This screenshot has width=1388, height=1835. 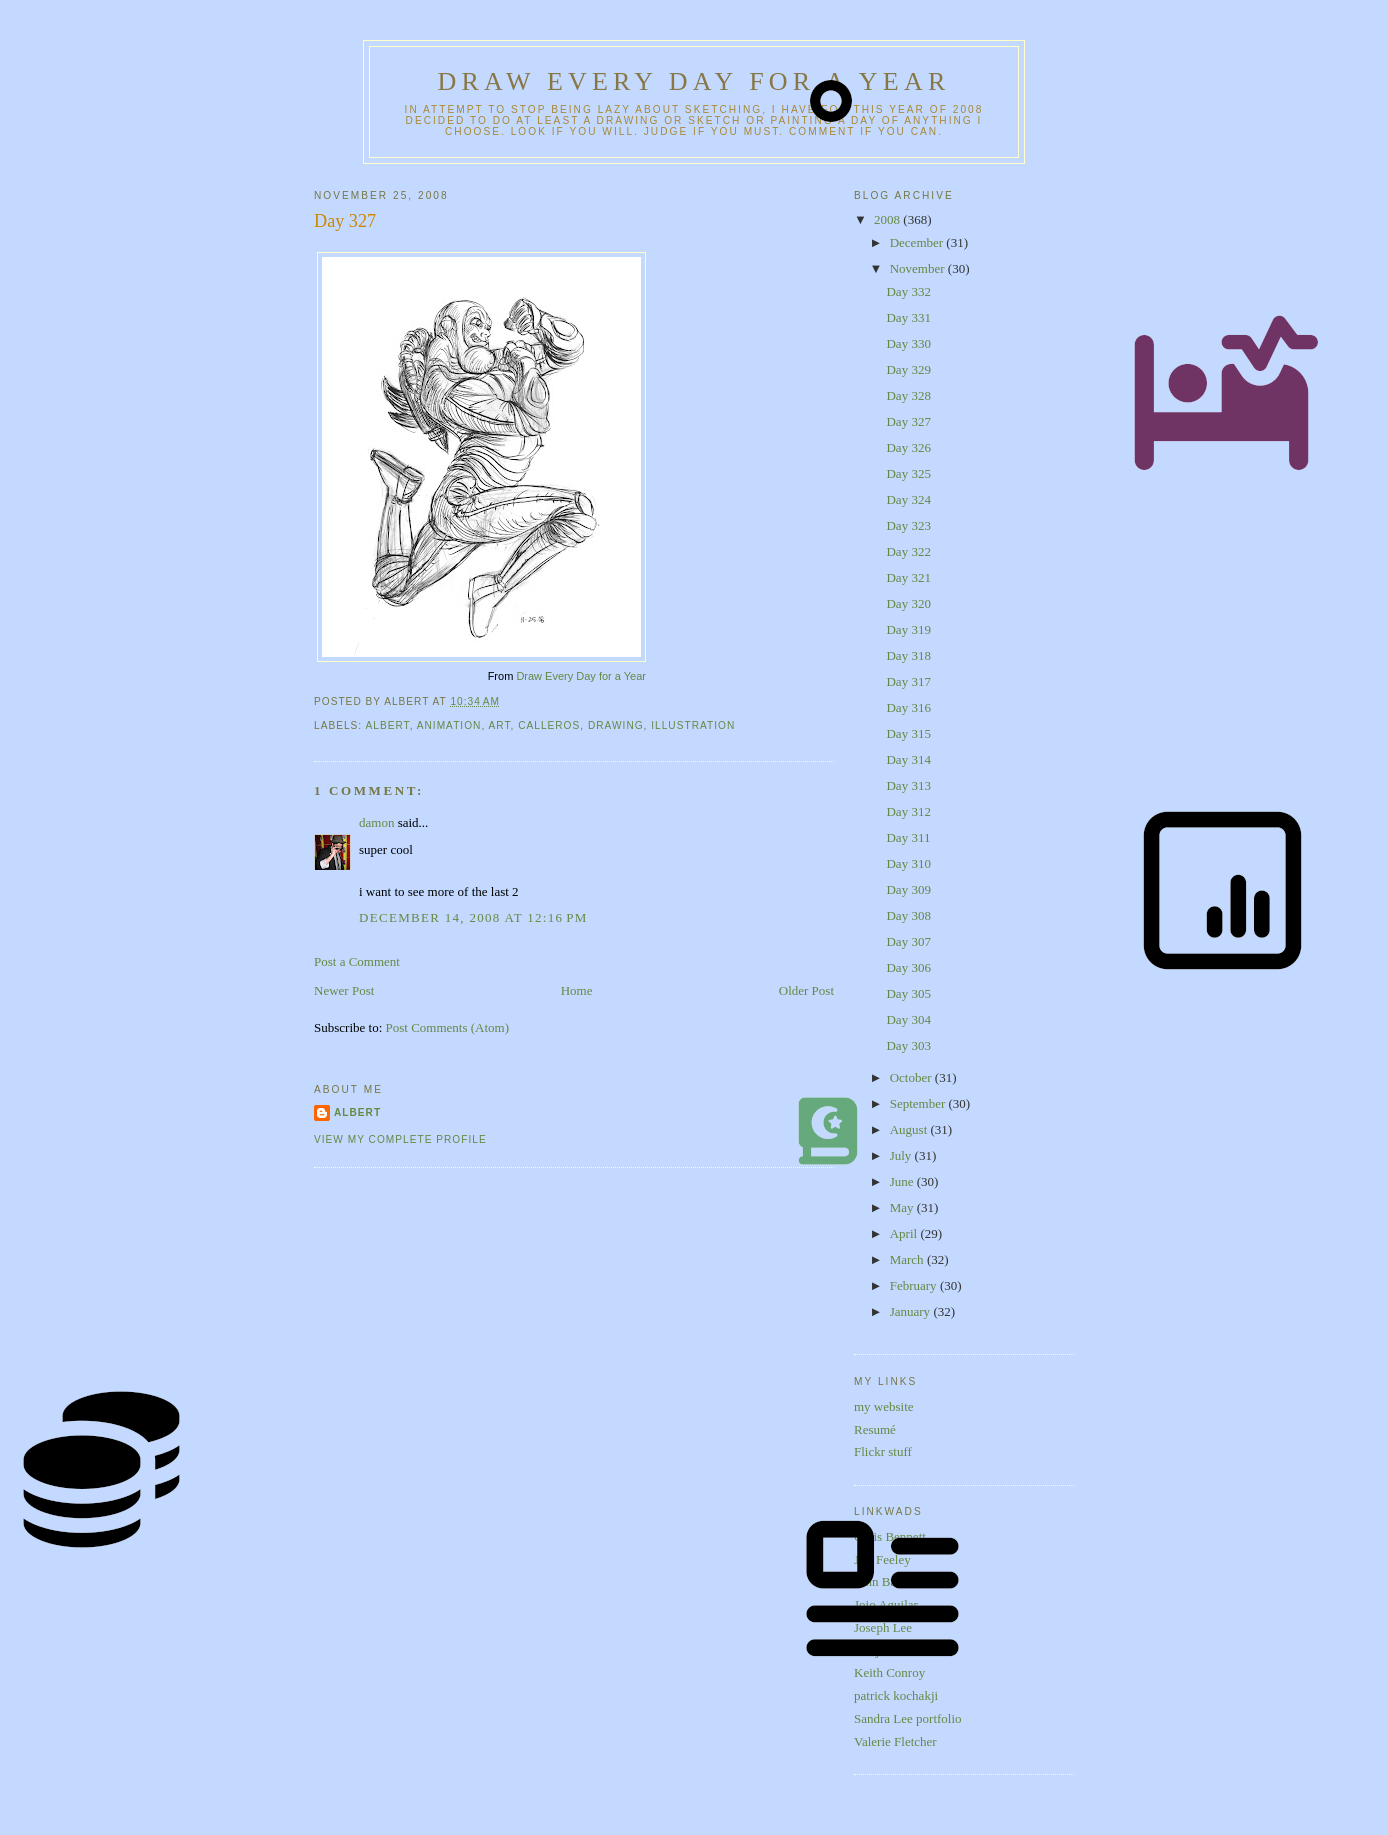 I want to click on view patient procedures or medical records, so click(x=1221, y=402).